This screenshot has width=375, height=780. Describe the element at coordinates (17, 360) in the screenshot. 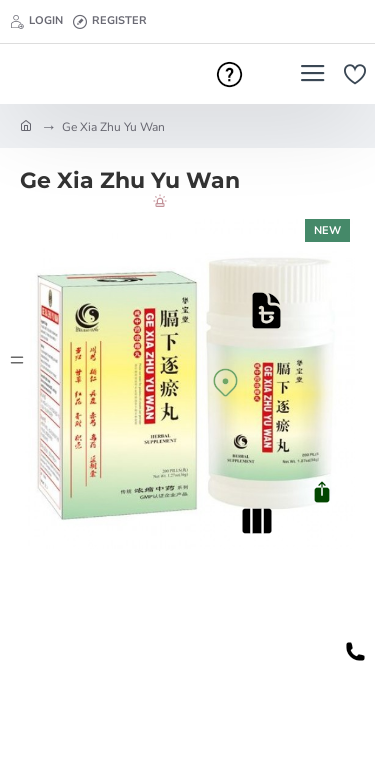

I see `open menu or navigation options` at that location.